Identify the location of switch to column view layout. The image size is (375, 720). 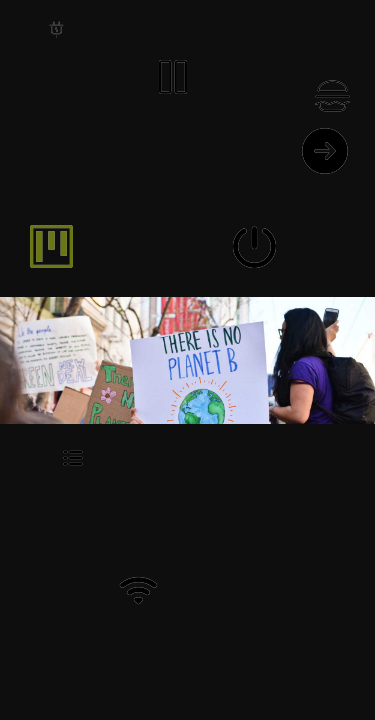
(173, 77).